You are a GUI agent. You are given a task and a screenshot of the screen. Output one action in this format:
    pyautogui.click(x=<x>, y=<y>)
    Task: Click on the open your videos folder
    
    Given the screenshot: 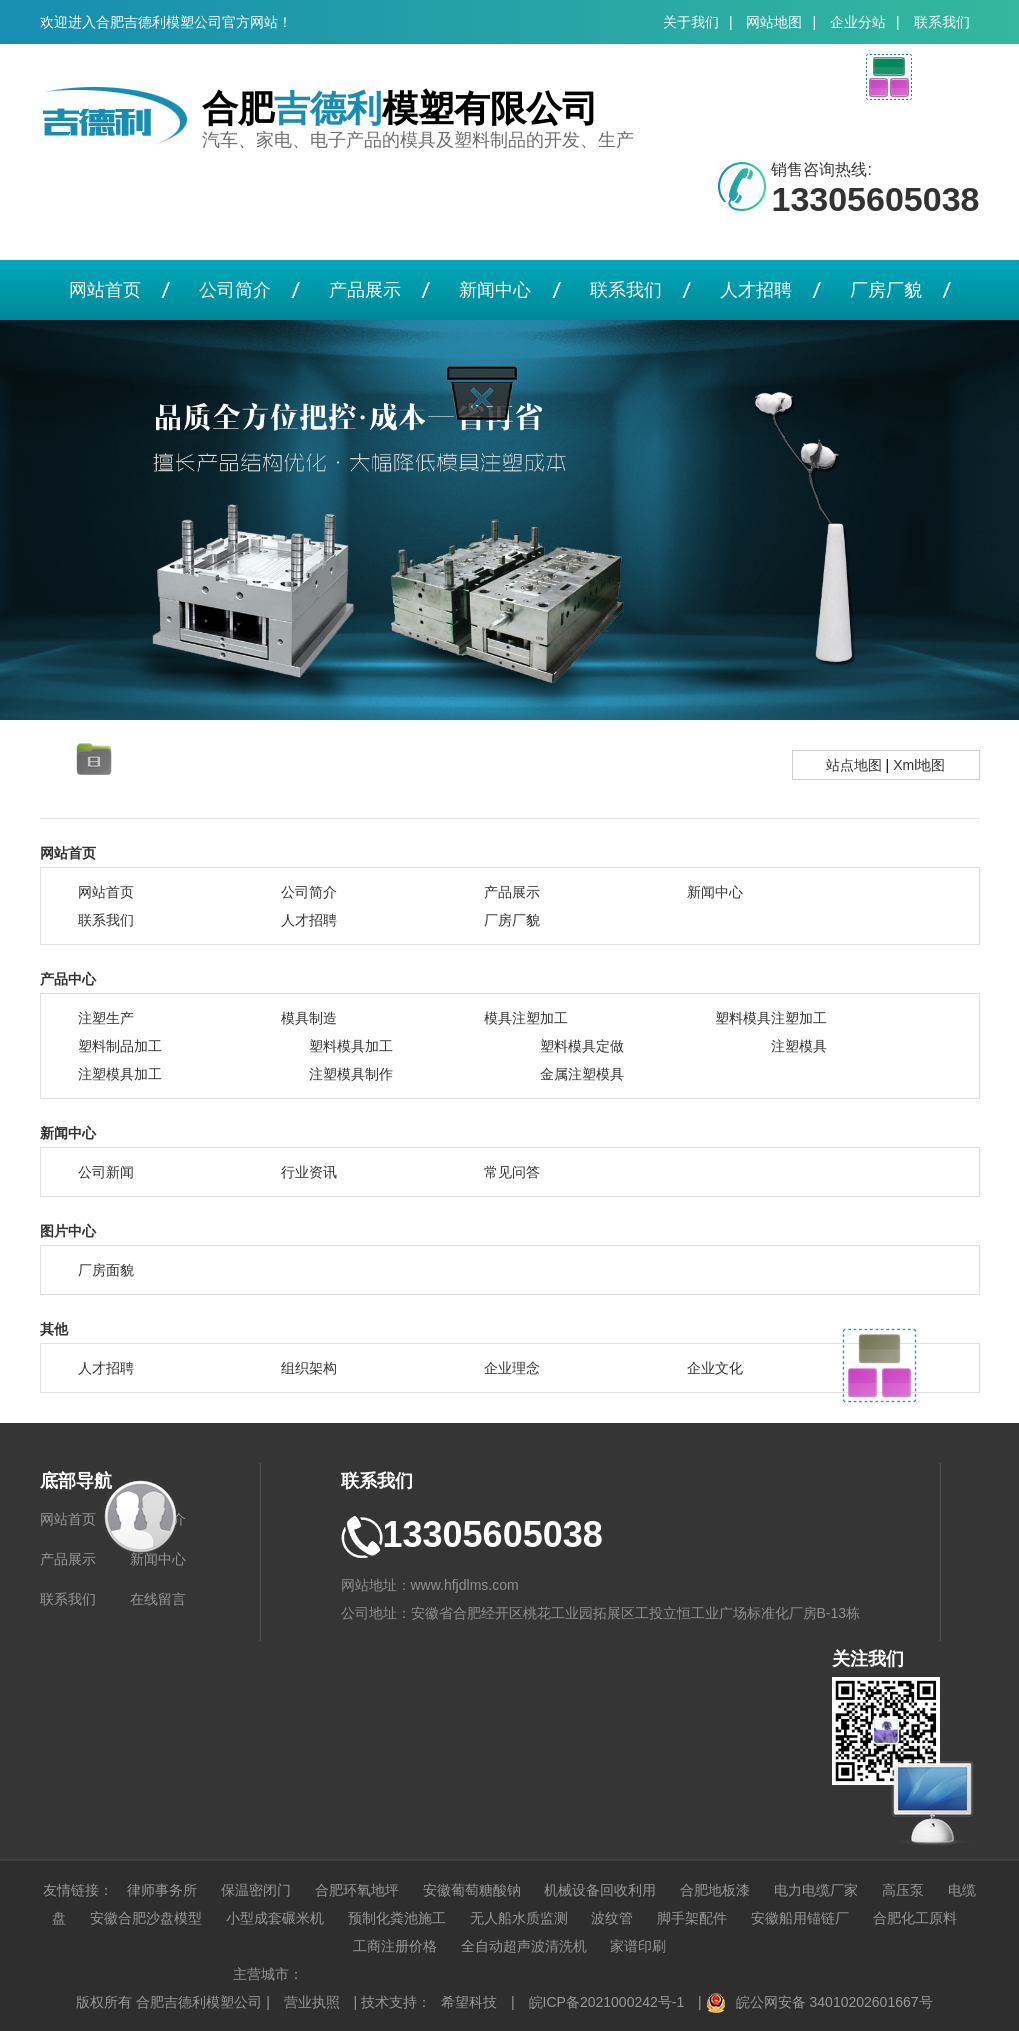 What is the action you would take?
    pyautogui.click(x=94, y=759)
    